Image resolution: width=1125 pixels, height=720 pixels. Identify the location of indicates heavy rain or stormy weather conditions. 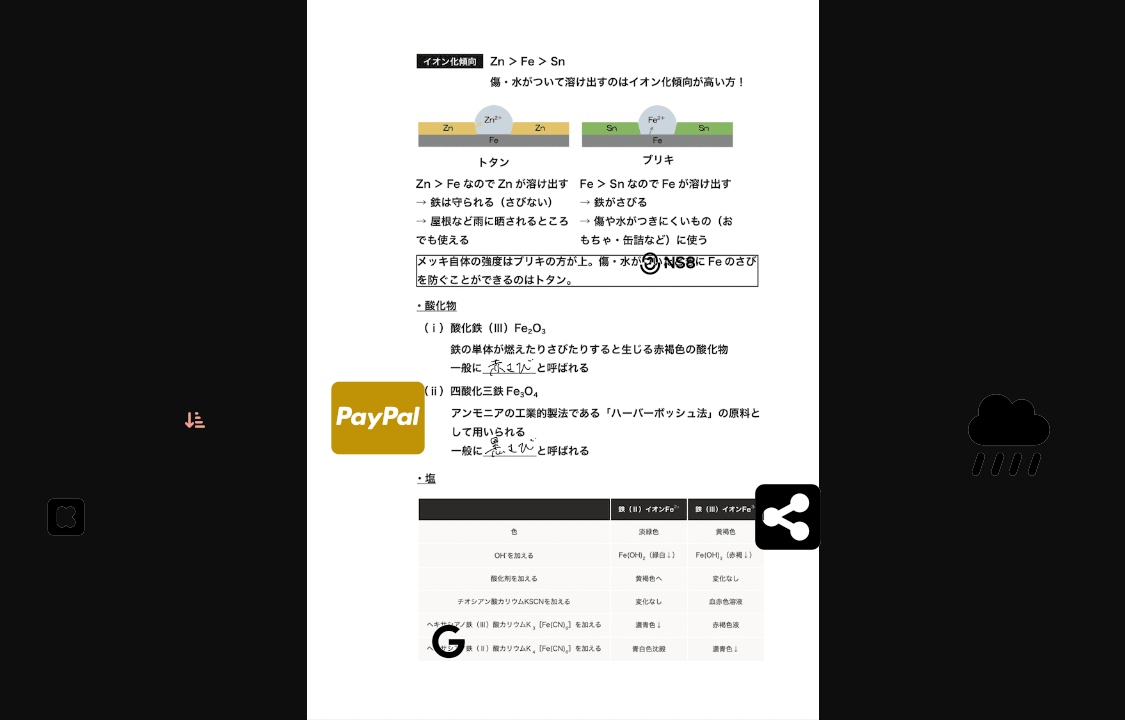
(1009, 435).